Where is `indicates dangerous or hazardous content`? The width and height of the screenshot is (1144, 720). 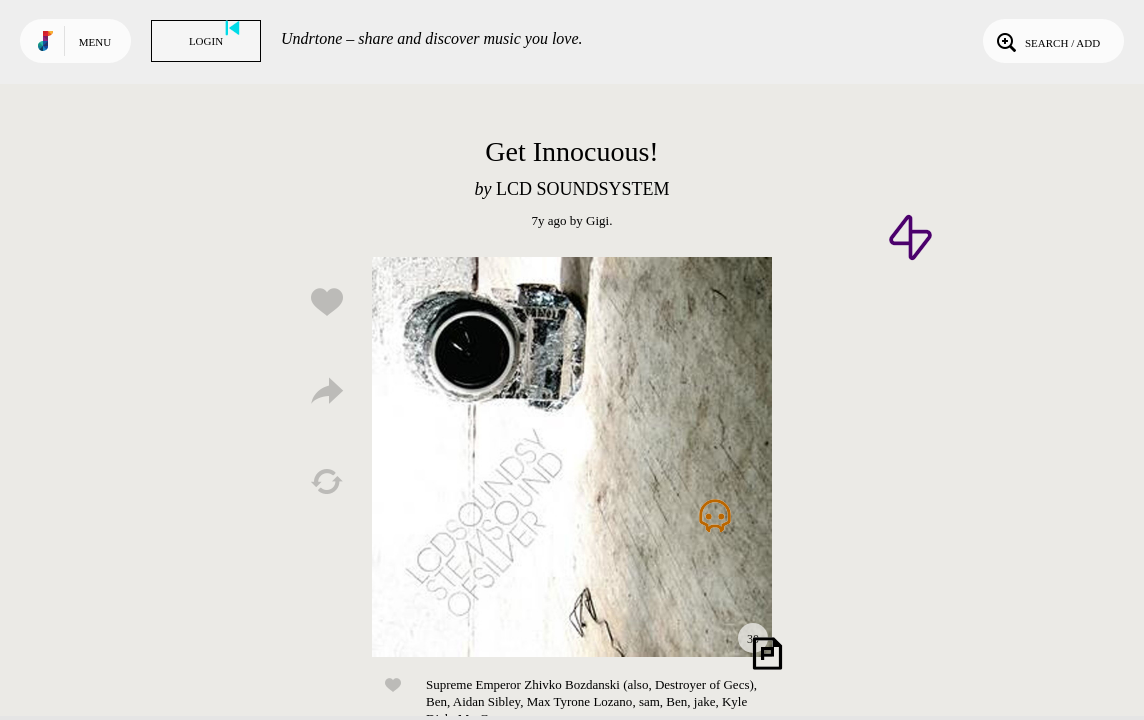
indicates dangerous or hazardous content is located at coordinates (715, 515).